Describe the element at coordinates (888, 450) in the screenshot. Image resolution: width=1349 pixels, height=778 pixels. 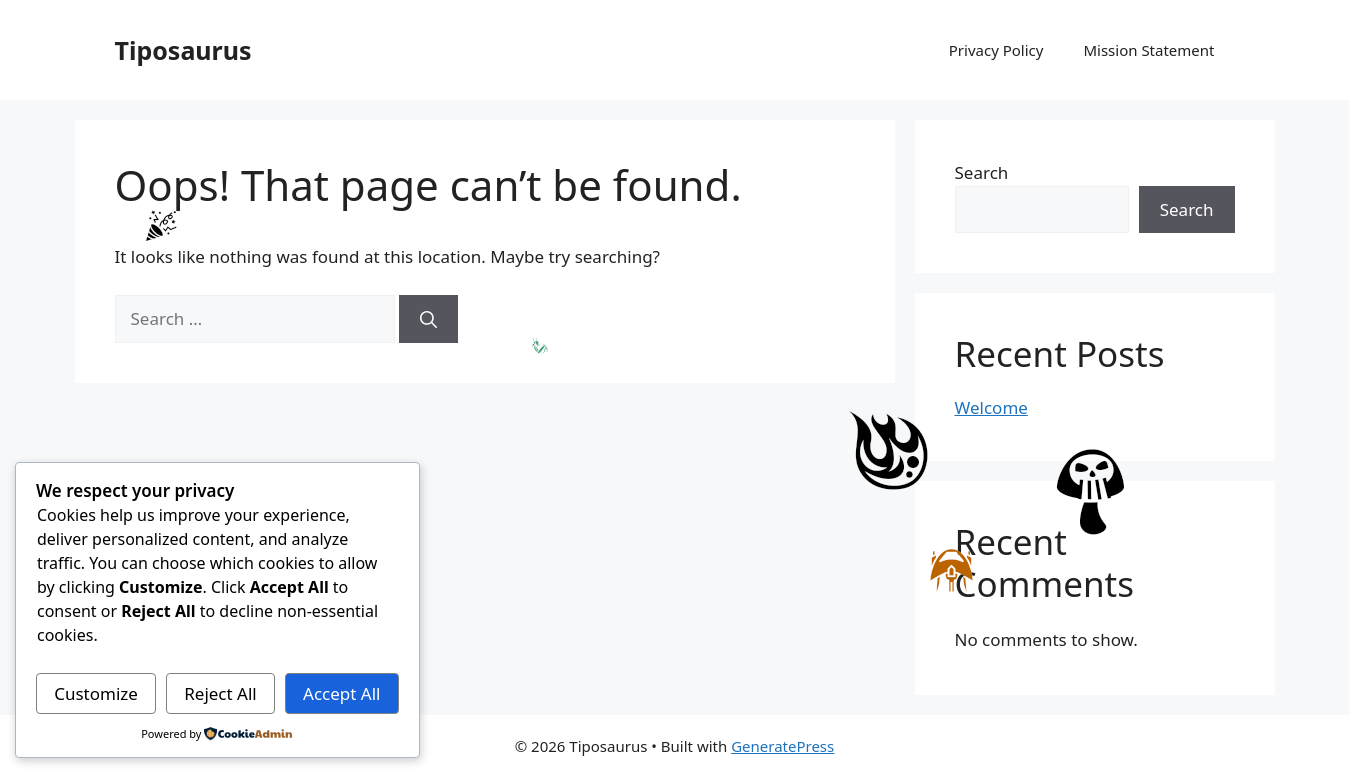
I see `indicates a burning or destroyed document` at that location.